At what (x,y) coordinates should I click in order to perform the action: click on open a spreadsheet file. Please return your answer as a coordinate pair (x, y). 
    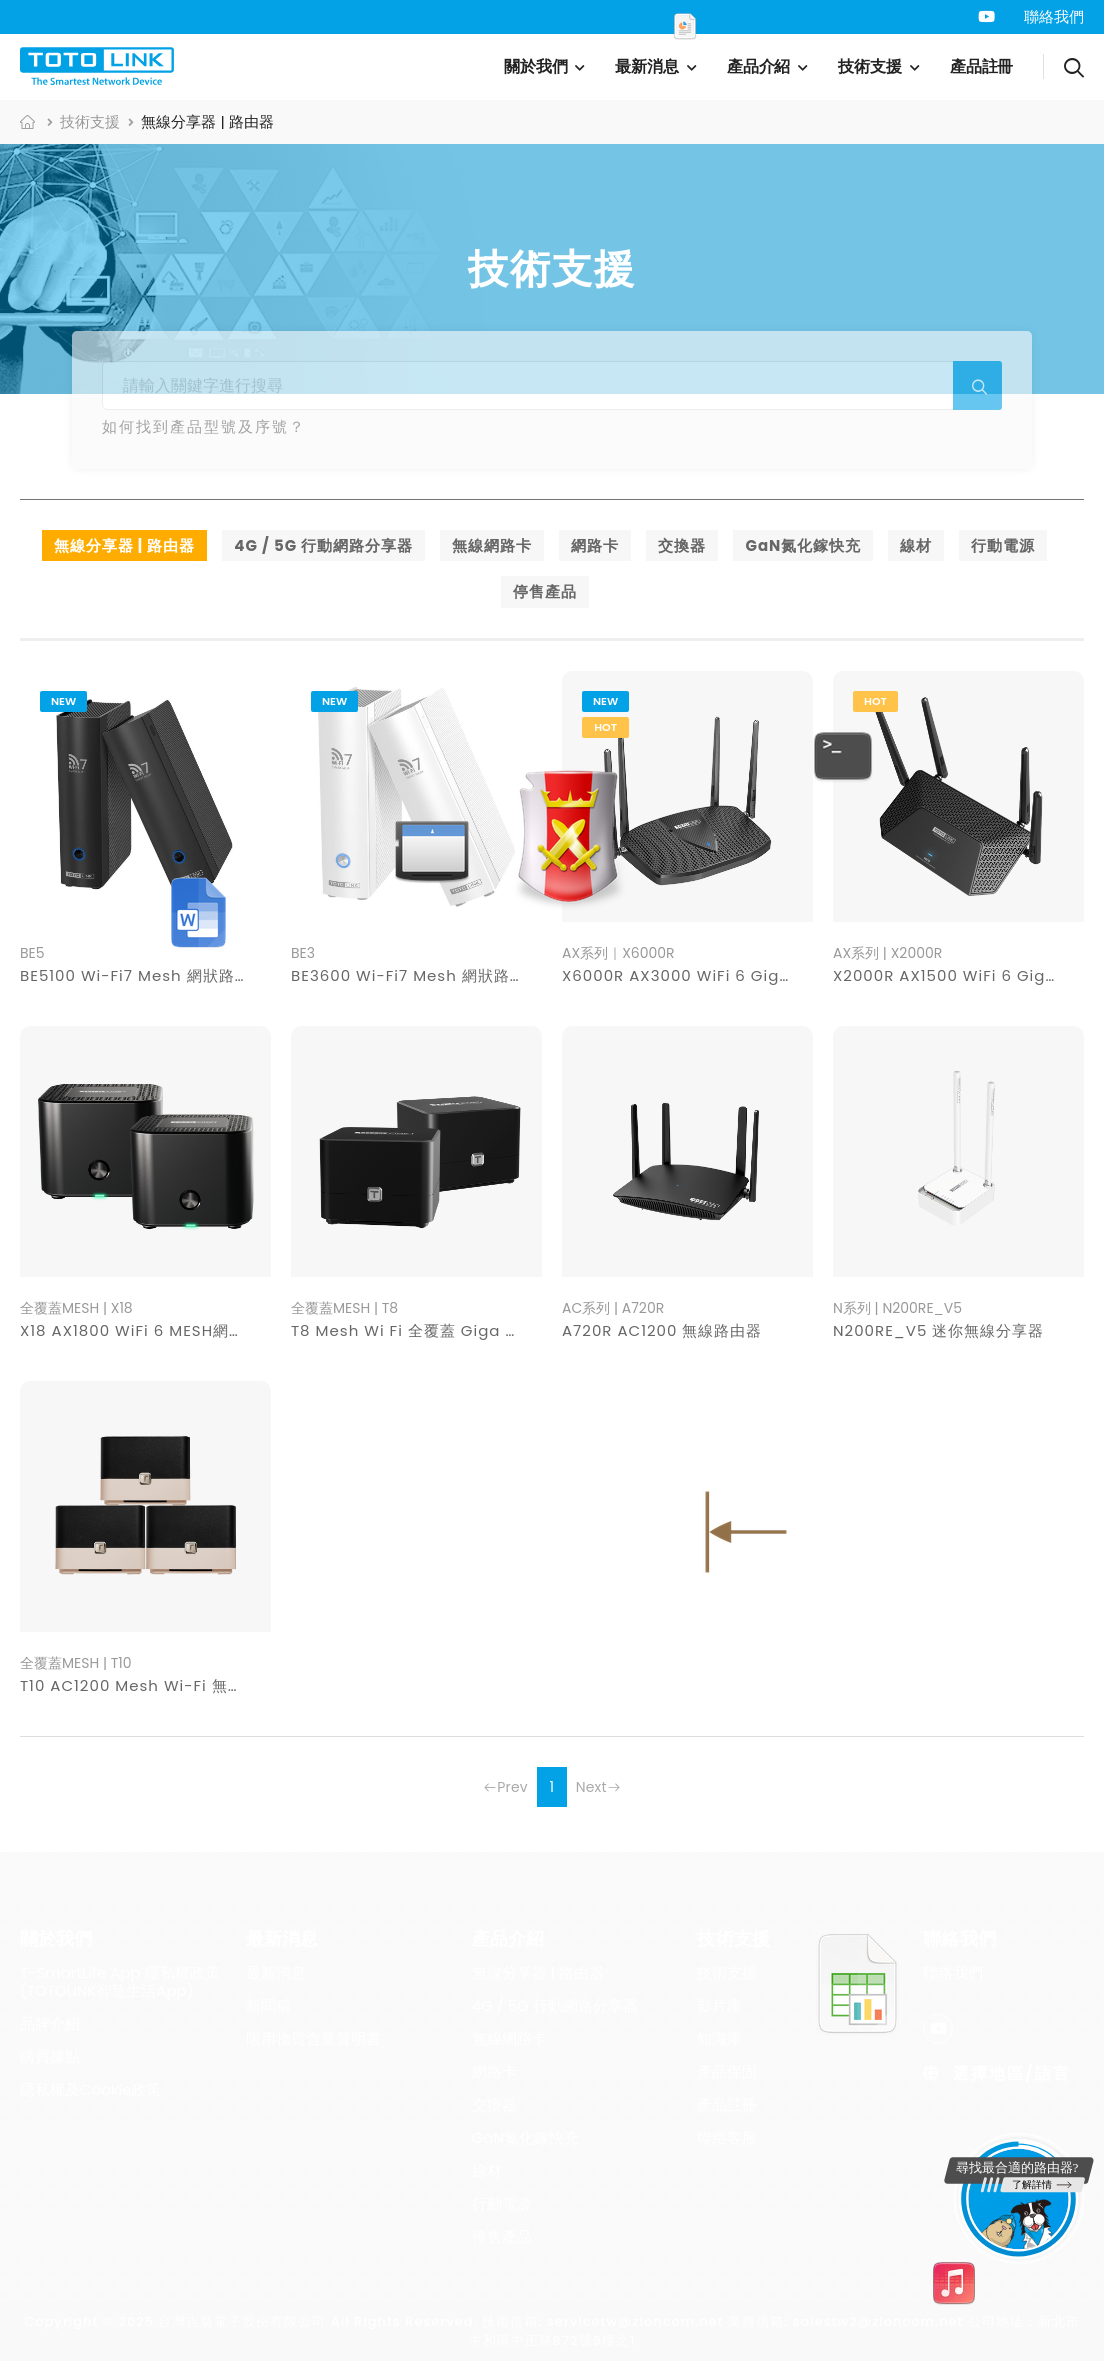
    Looking at the image, I should click on (857, 1983).